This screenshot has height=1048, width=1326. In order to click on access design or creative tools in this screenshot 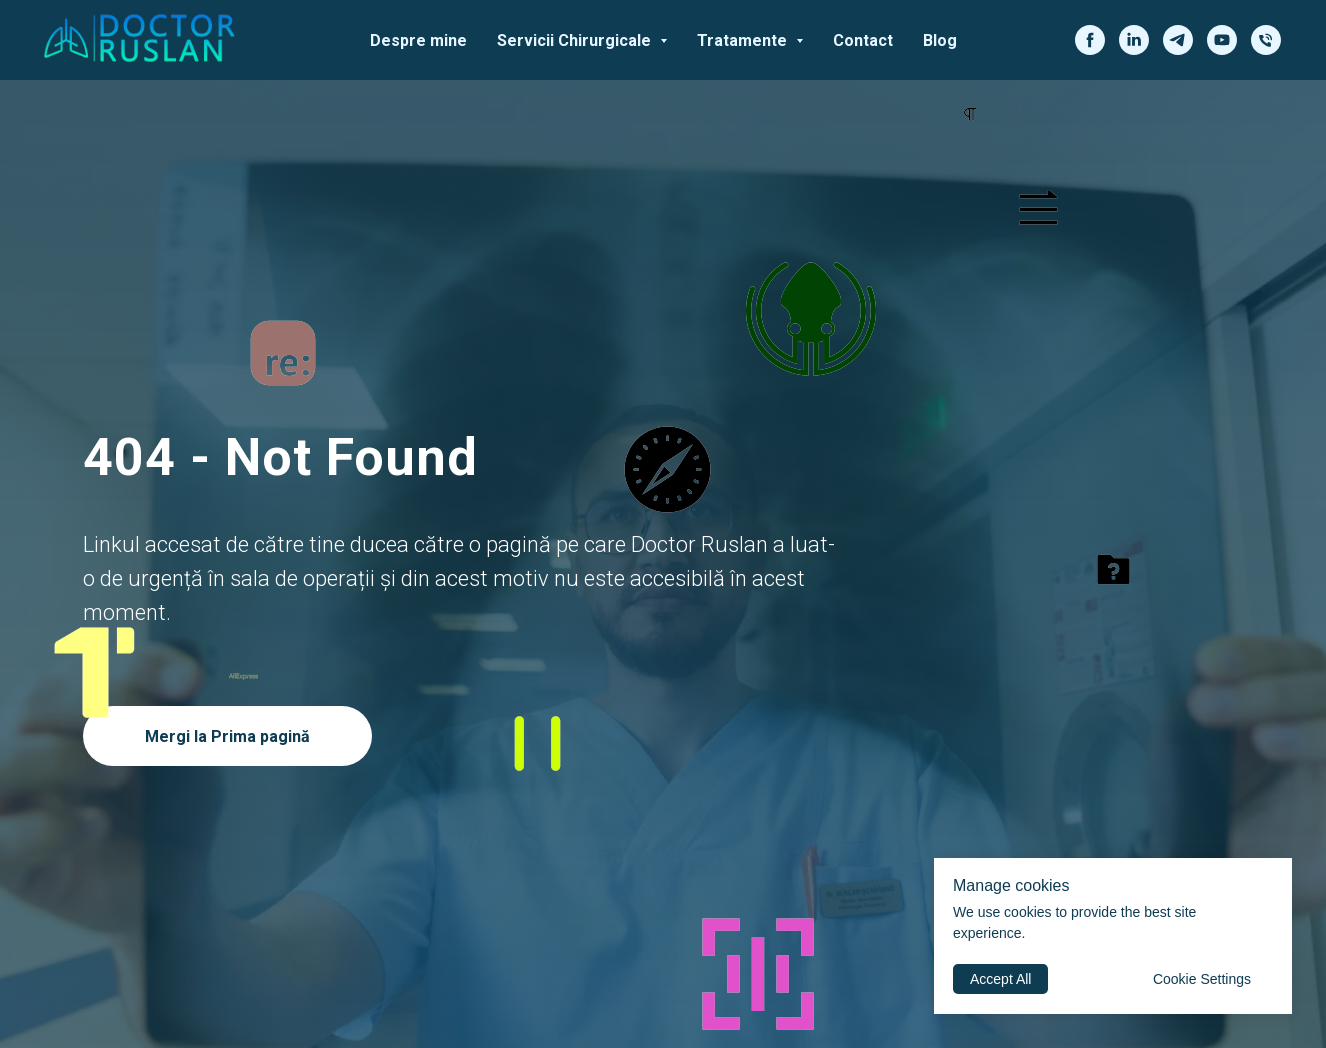, I will do `click(95, 670)`.